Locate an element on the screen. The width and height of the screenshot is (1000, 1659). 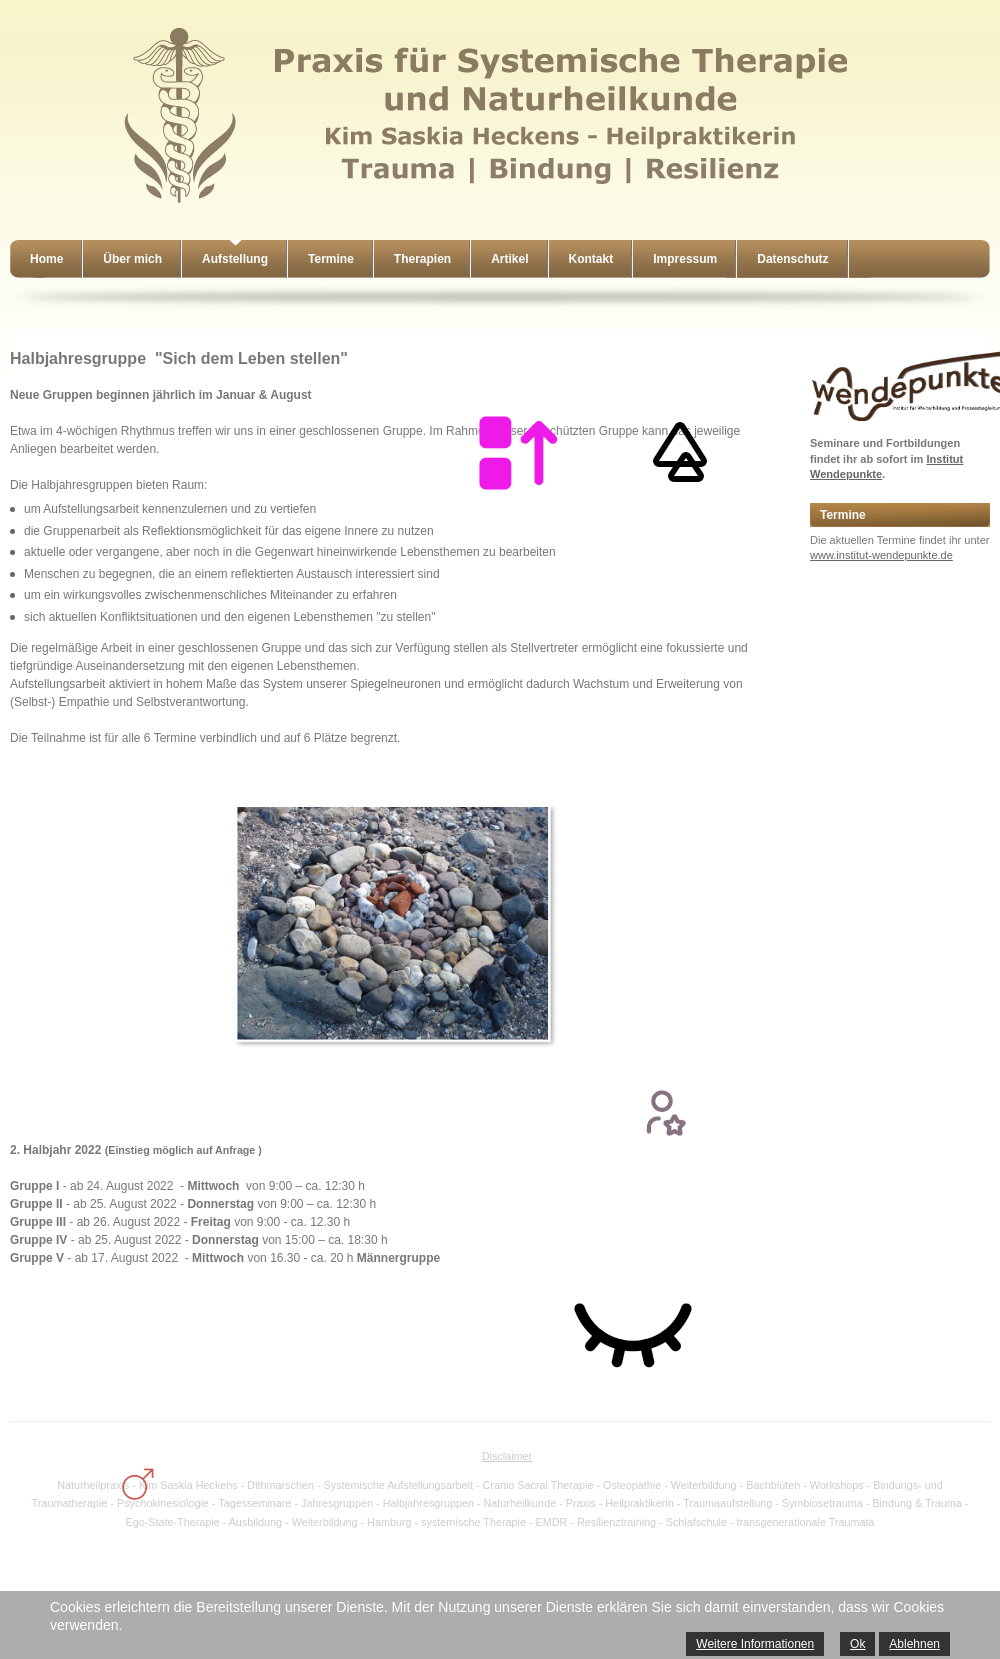
sort items in ascending order is located at coordinates (516, 453).